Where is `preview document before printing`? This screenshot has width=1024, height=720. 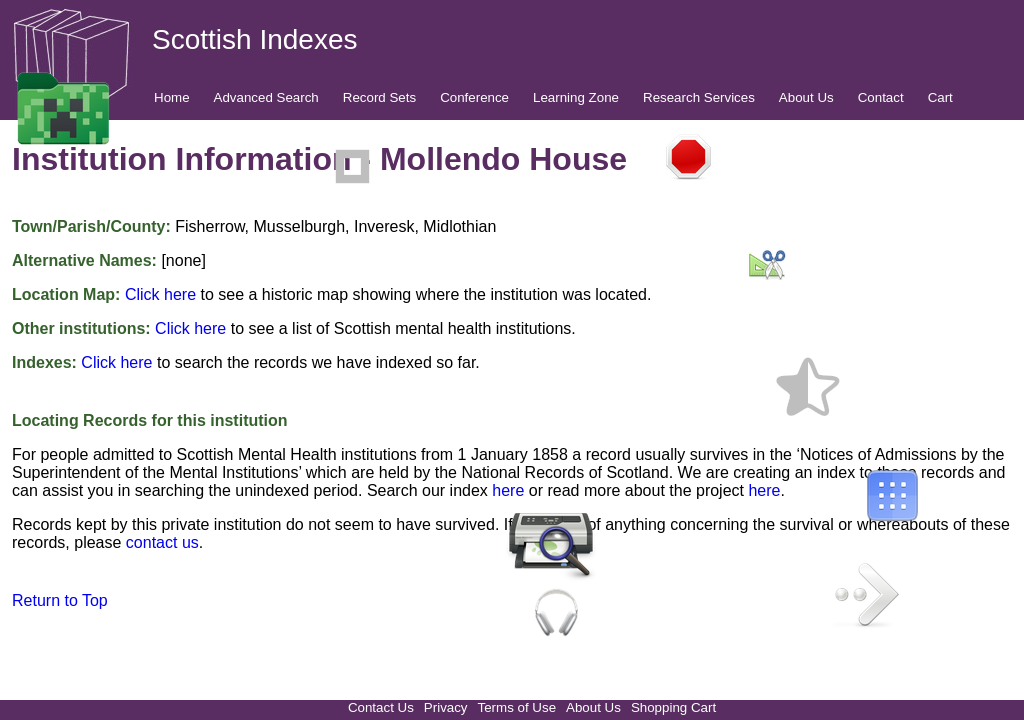 preview document before printing is located at coordinates (551, 539).